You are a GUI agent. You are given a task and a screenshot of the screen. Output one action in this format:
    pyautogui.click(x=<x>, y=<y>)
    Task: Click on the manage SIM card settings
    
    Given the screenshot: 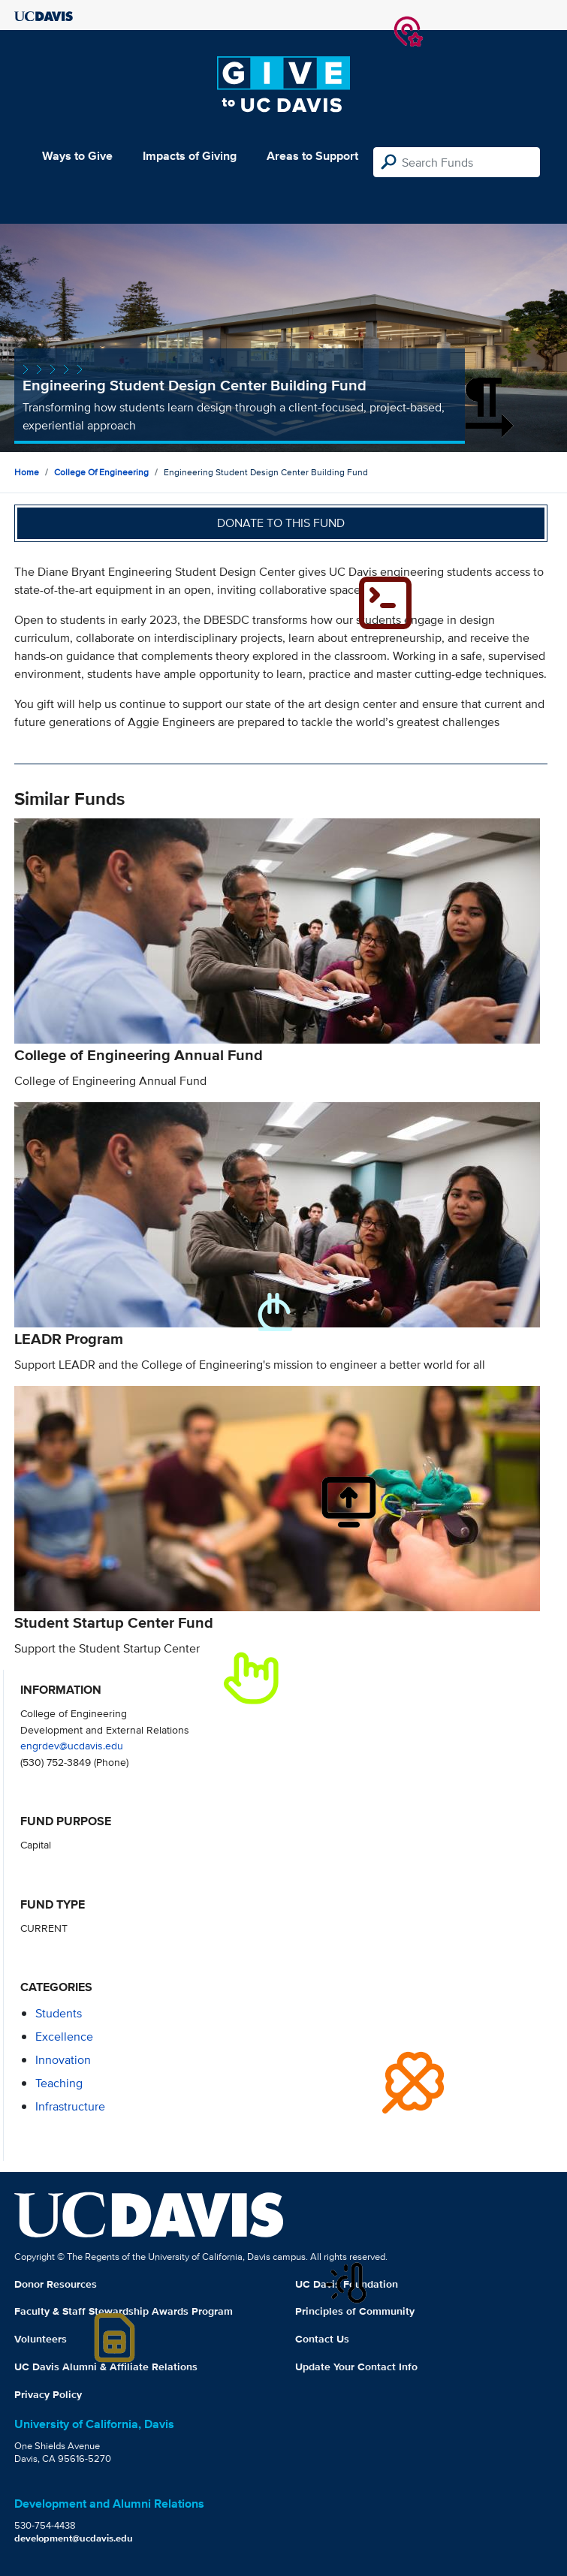 What is the action you would take?
    pyautogui.click(x=114, y=2337)
    